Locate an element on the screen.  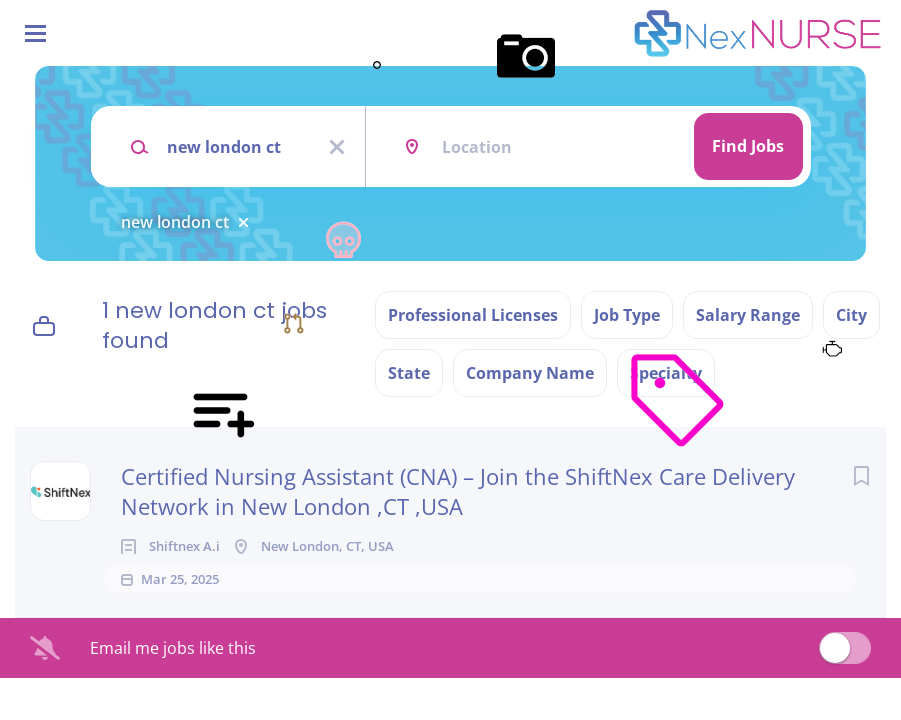
indicates danger or fatal error is located at coordinates (343, 240).